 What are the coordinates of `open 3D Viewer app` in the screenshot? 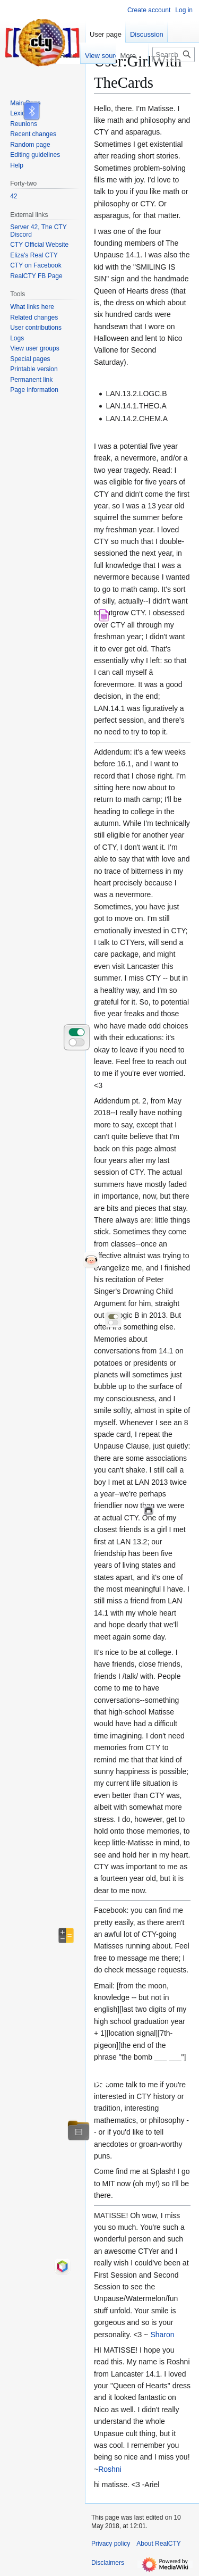 It's located at (103, 2077).